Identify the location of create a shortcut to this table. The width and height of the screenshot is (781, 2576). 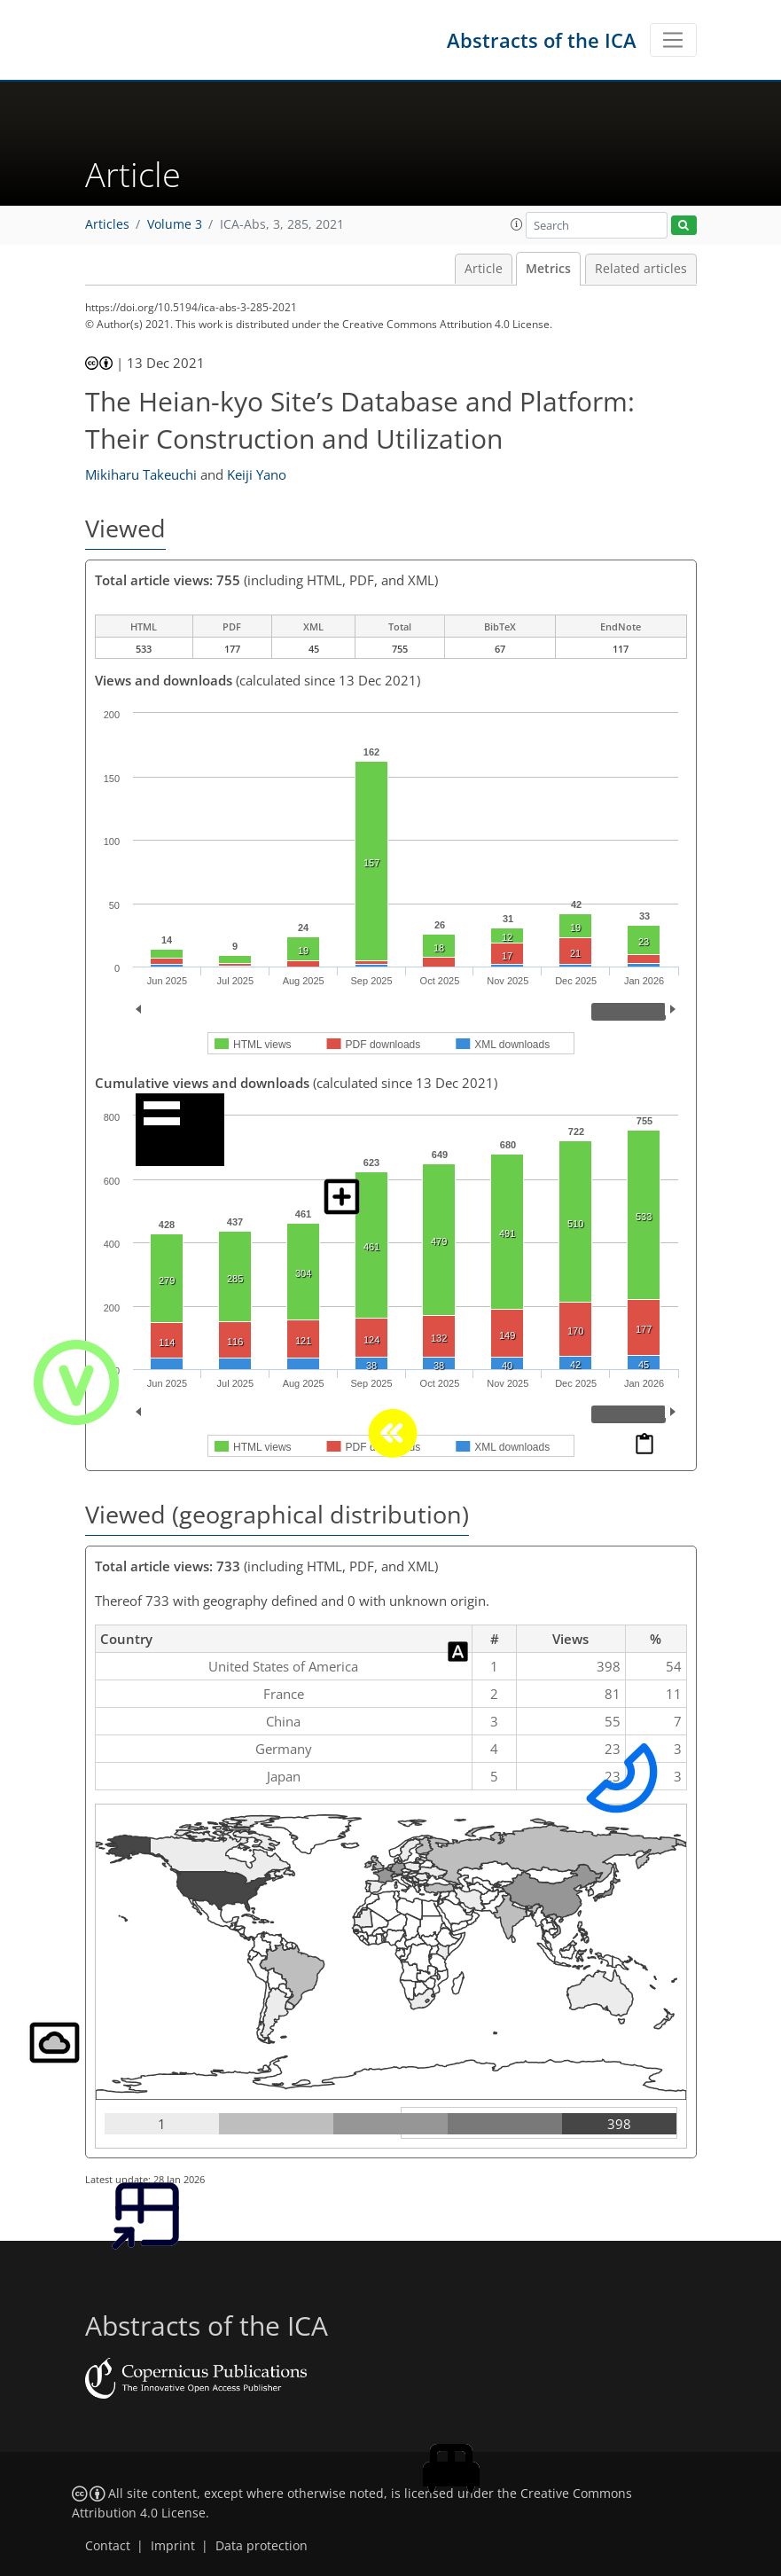
(147, 2214).